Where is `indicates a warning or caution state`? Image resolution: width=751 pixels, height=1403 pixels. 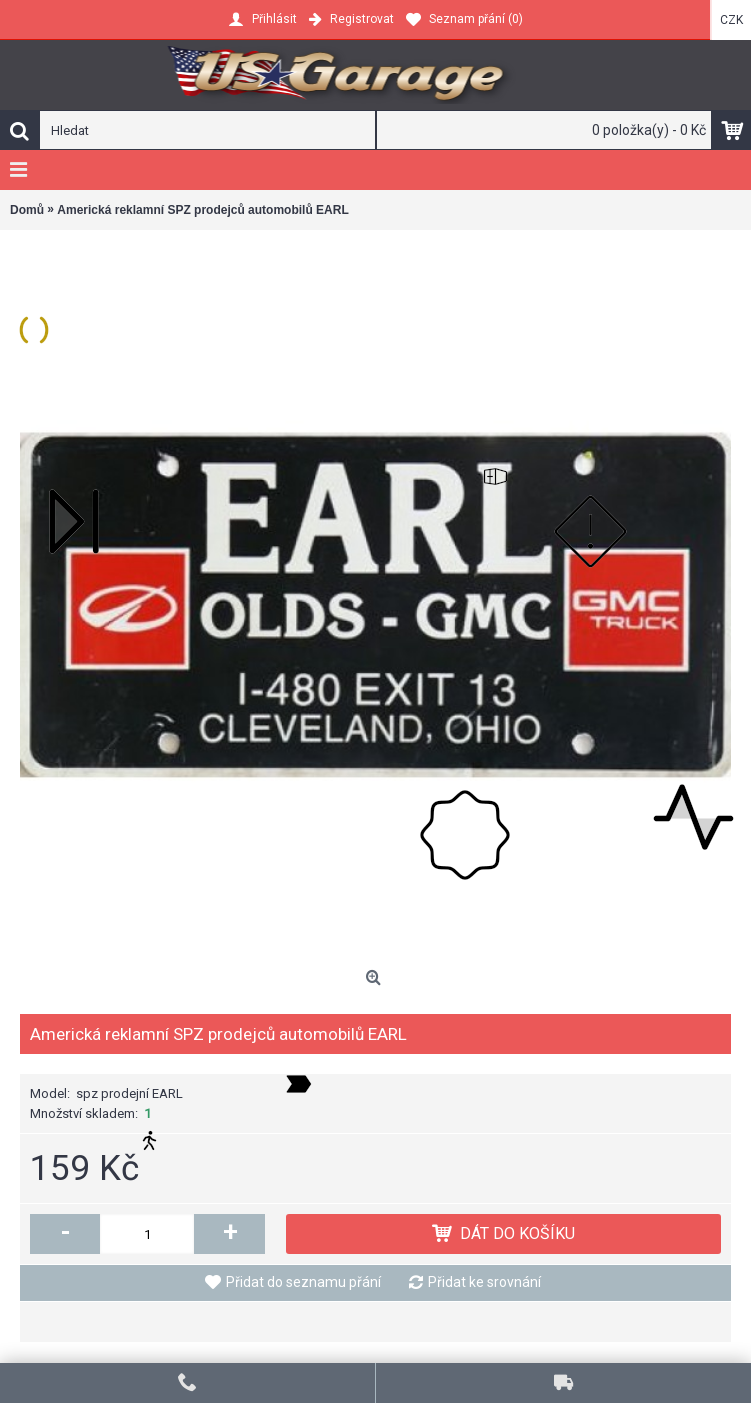
indicates a warning or caution state is located at coordinates (590, 531).